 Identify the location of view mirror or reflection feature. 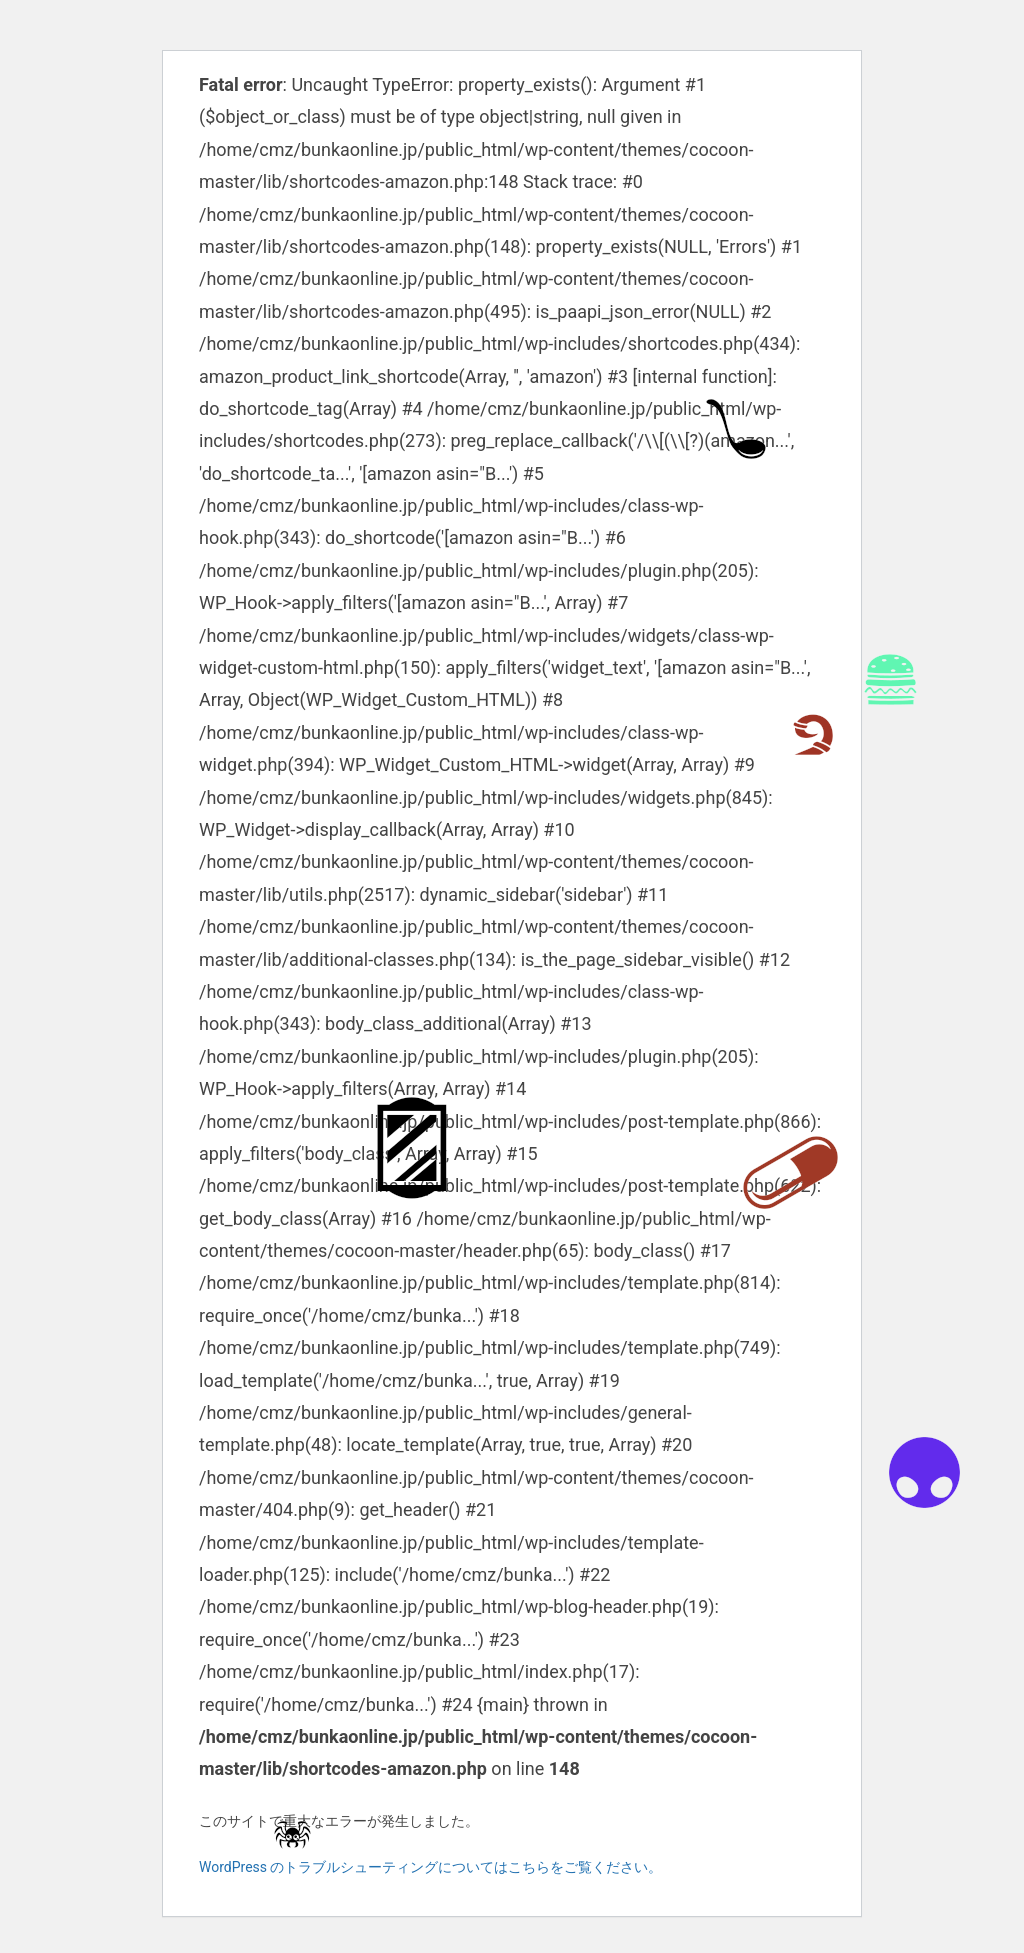
(411, 1147).